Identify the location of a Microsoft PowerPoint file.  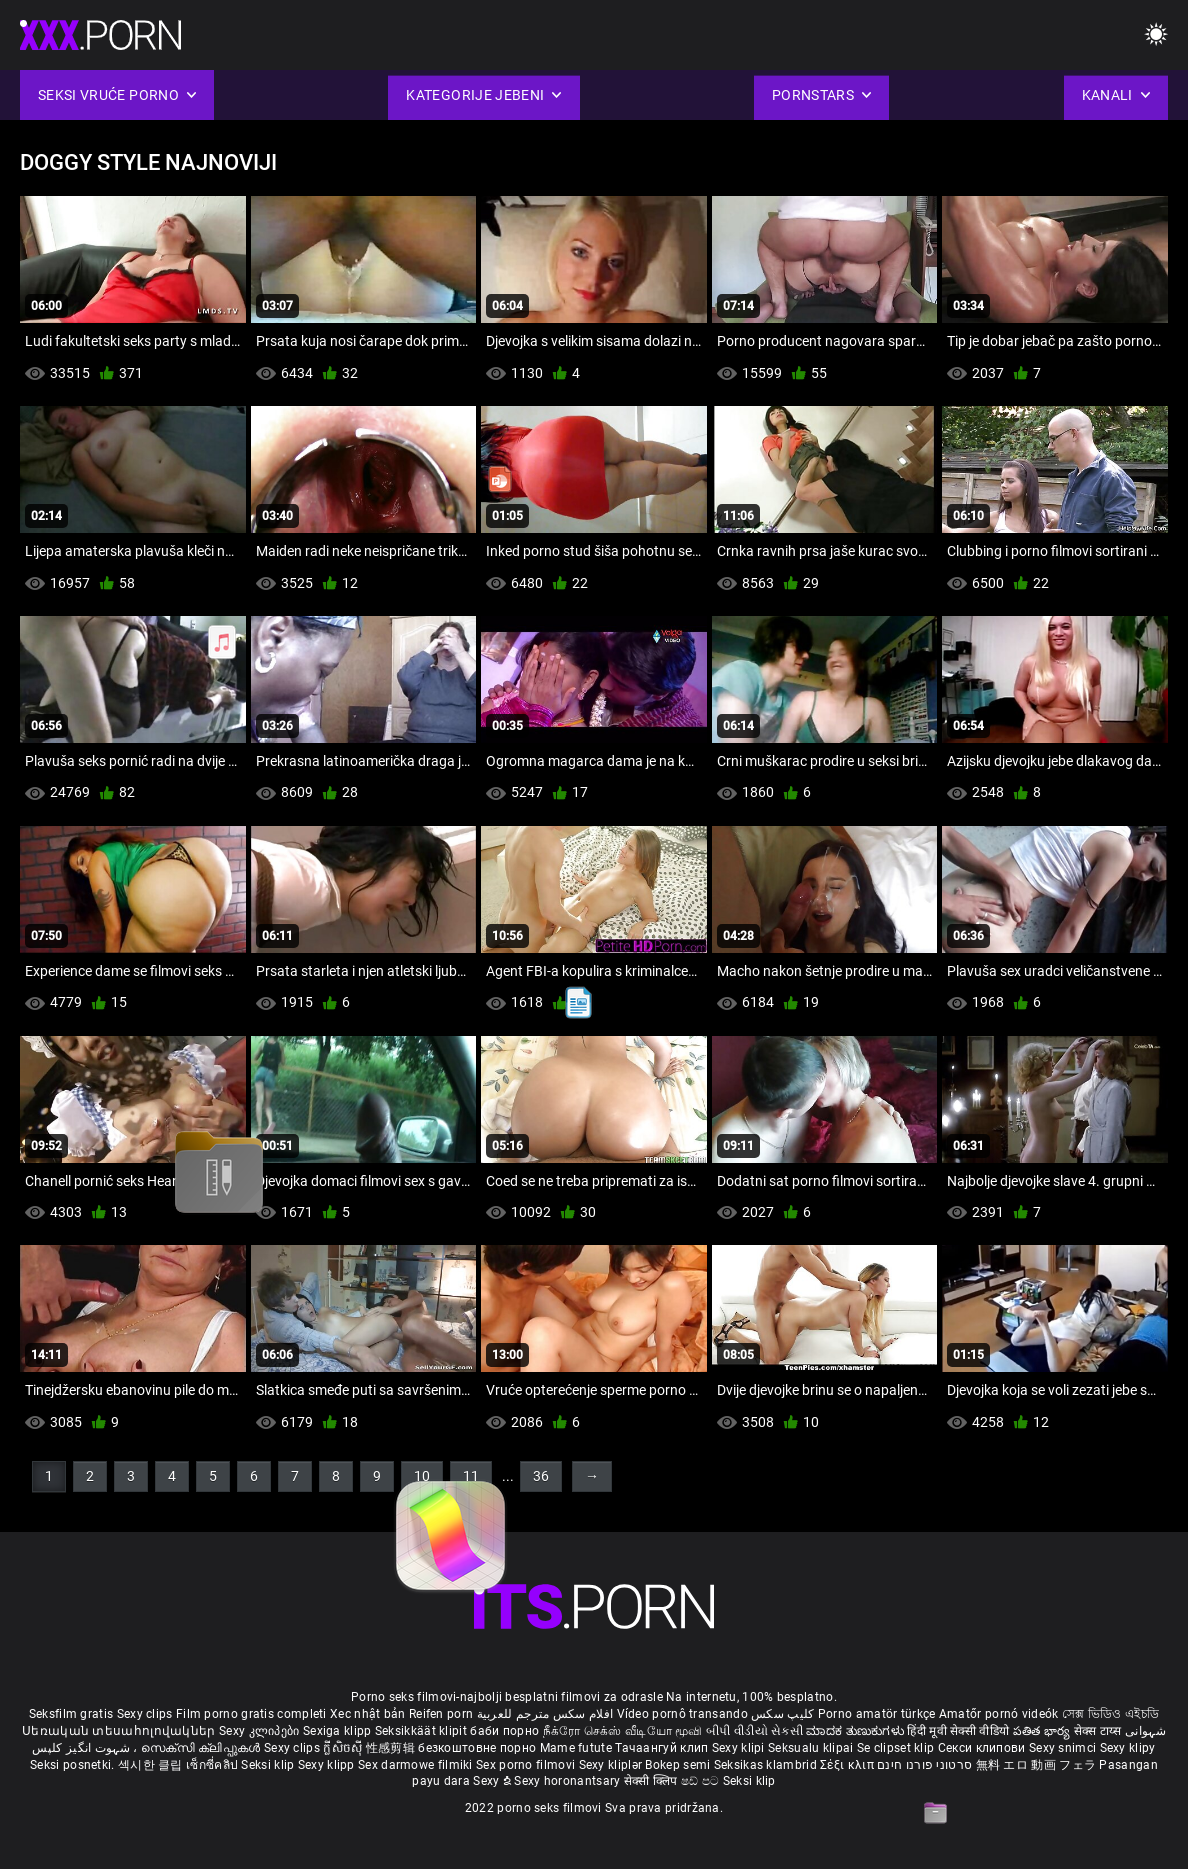
(500, 479).